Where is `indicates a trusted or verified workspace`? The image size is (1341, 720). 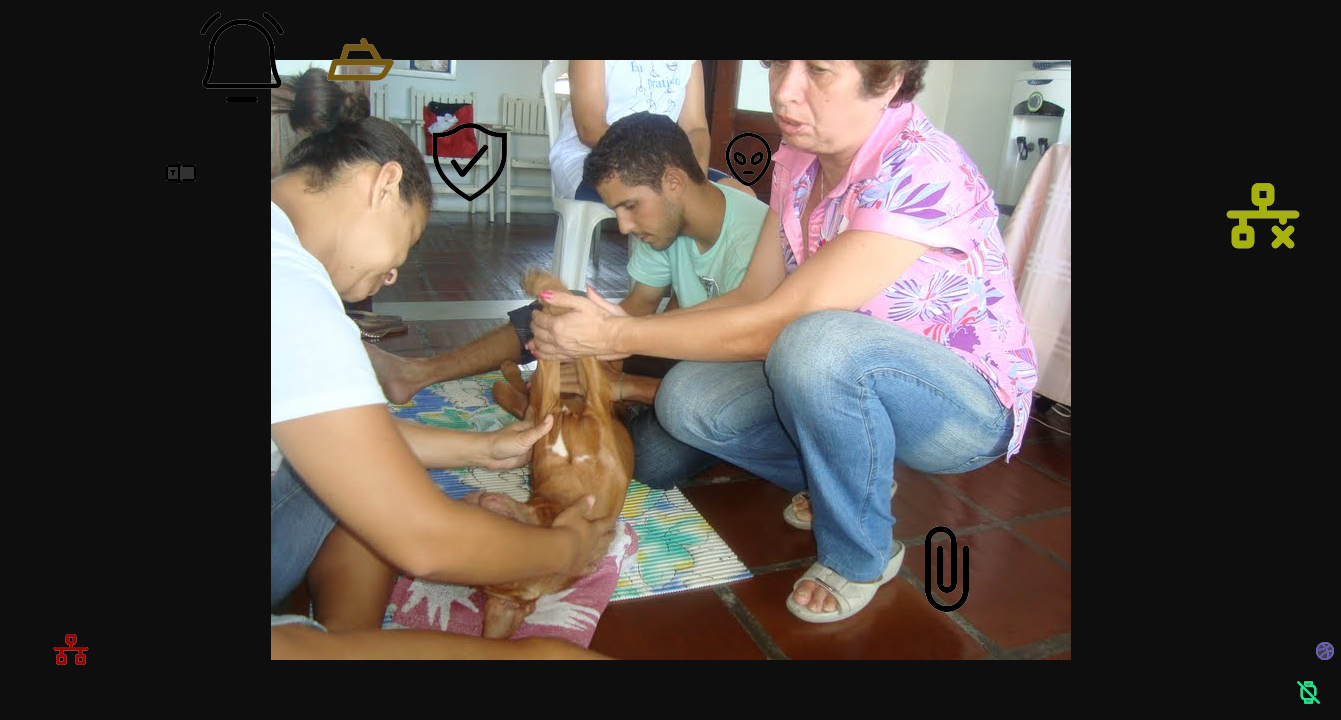 indicates a trusted or verified workspace is located at coordinates (469, 162).